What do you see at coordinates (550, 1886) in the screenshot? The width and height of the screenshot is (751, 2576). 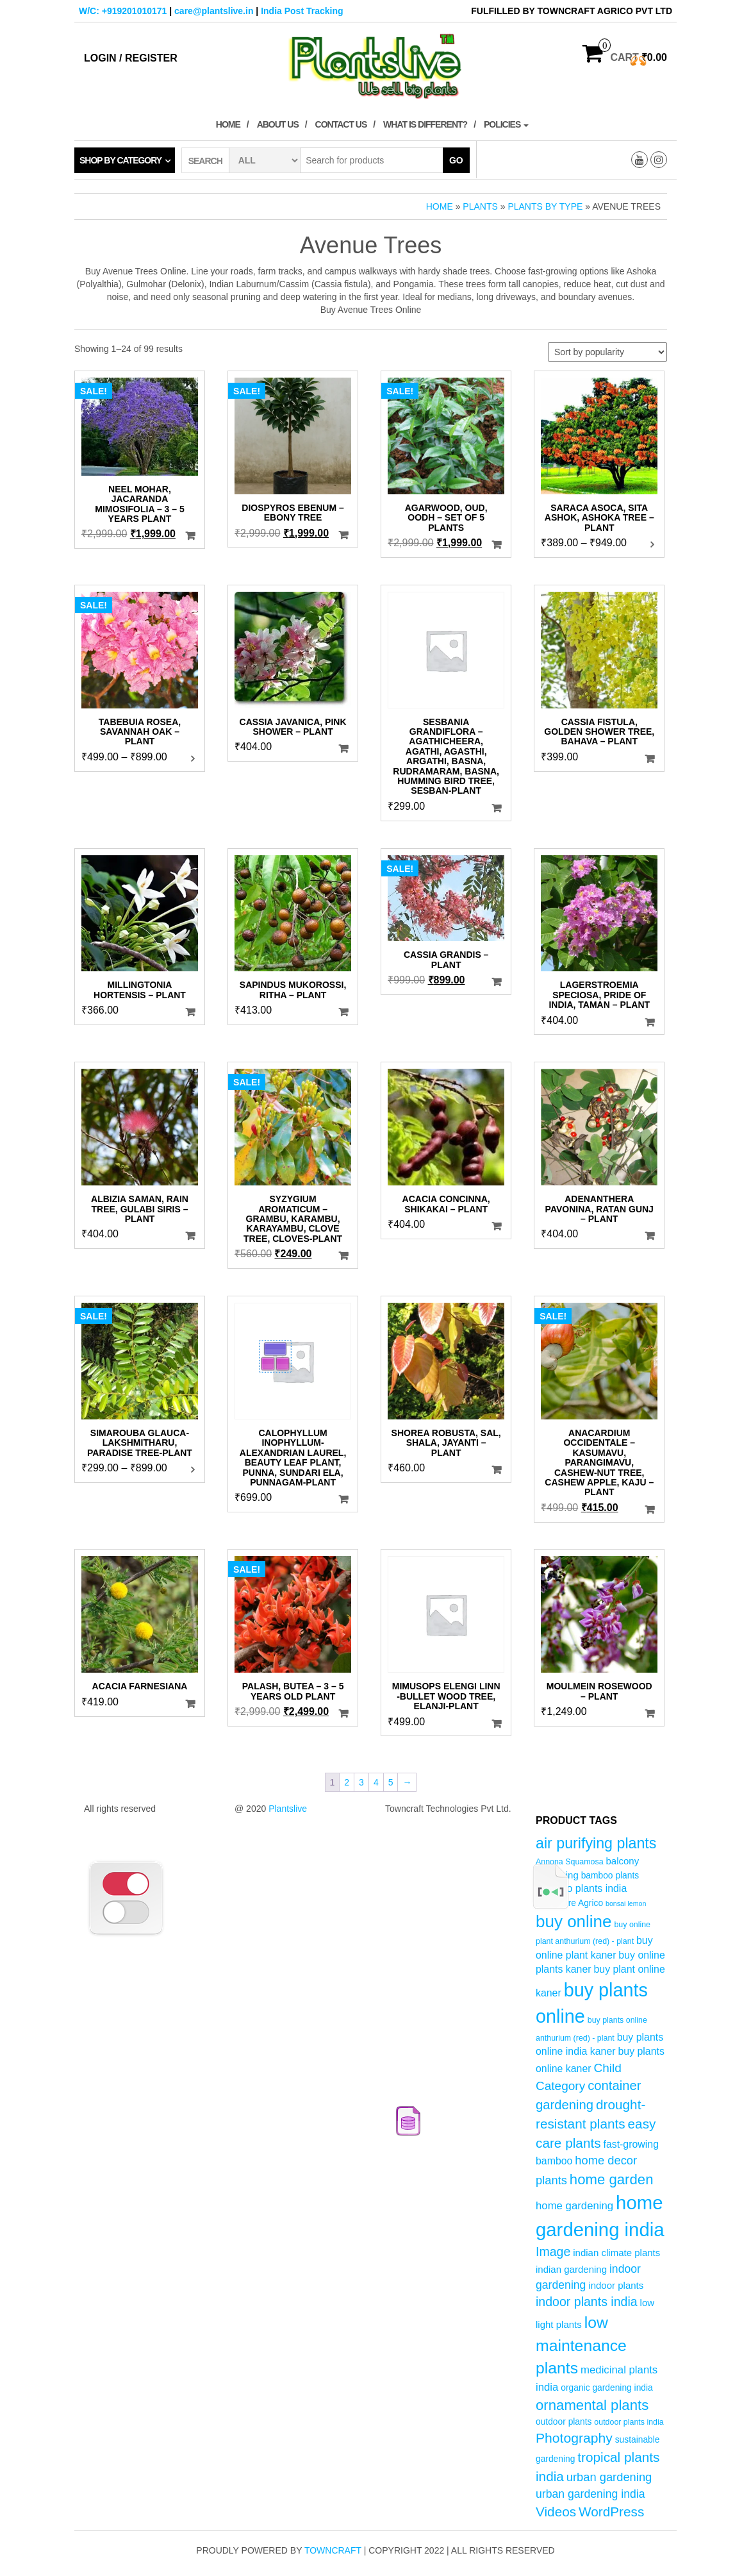 I see `a systemd unit configuration file` at bounding box center [550, 1886].